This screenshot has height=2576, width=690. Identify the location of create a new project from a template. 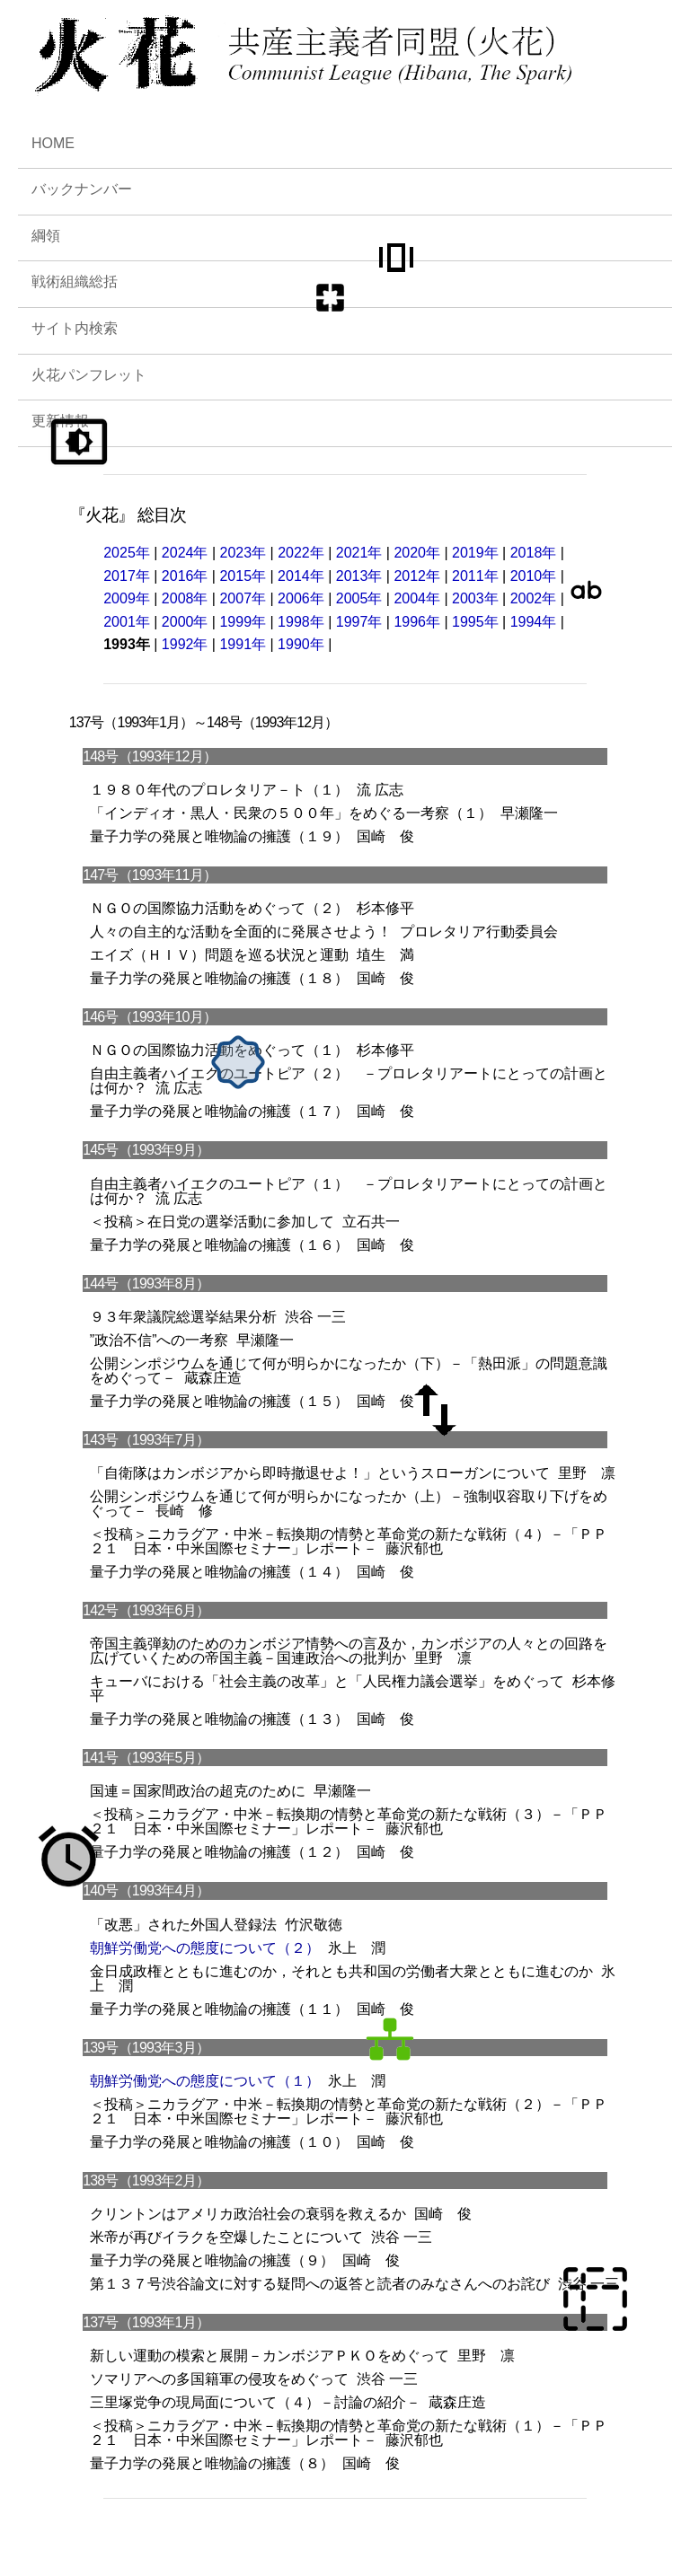
(595, 2299).